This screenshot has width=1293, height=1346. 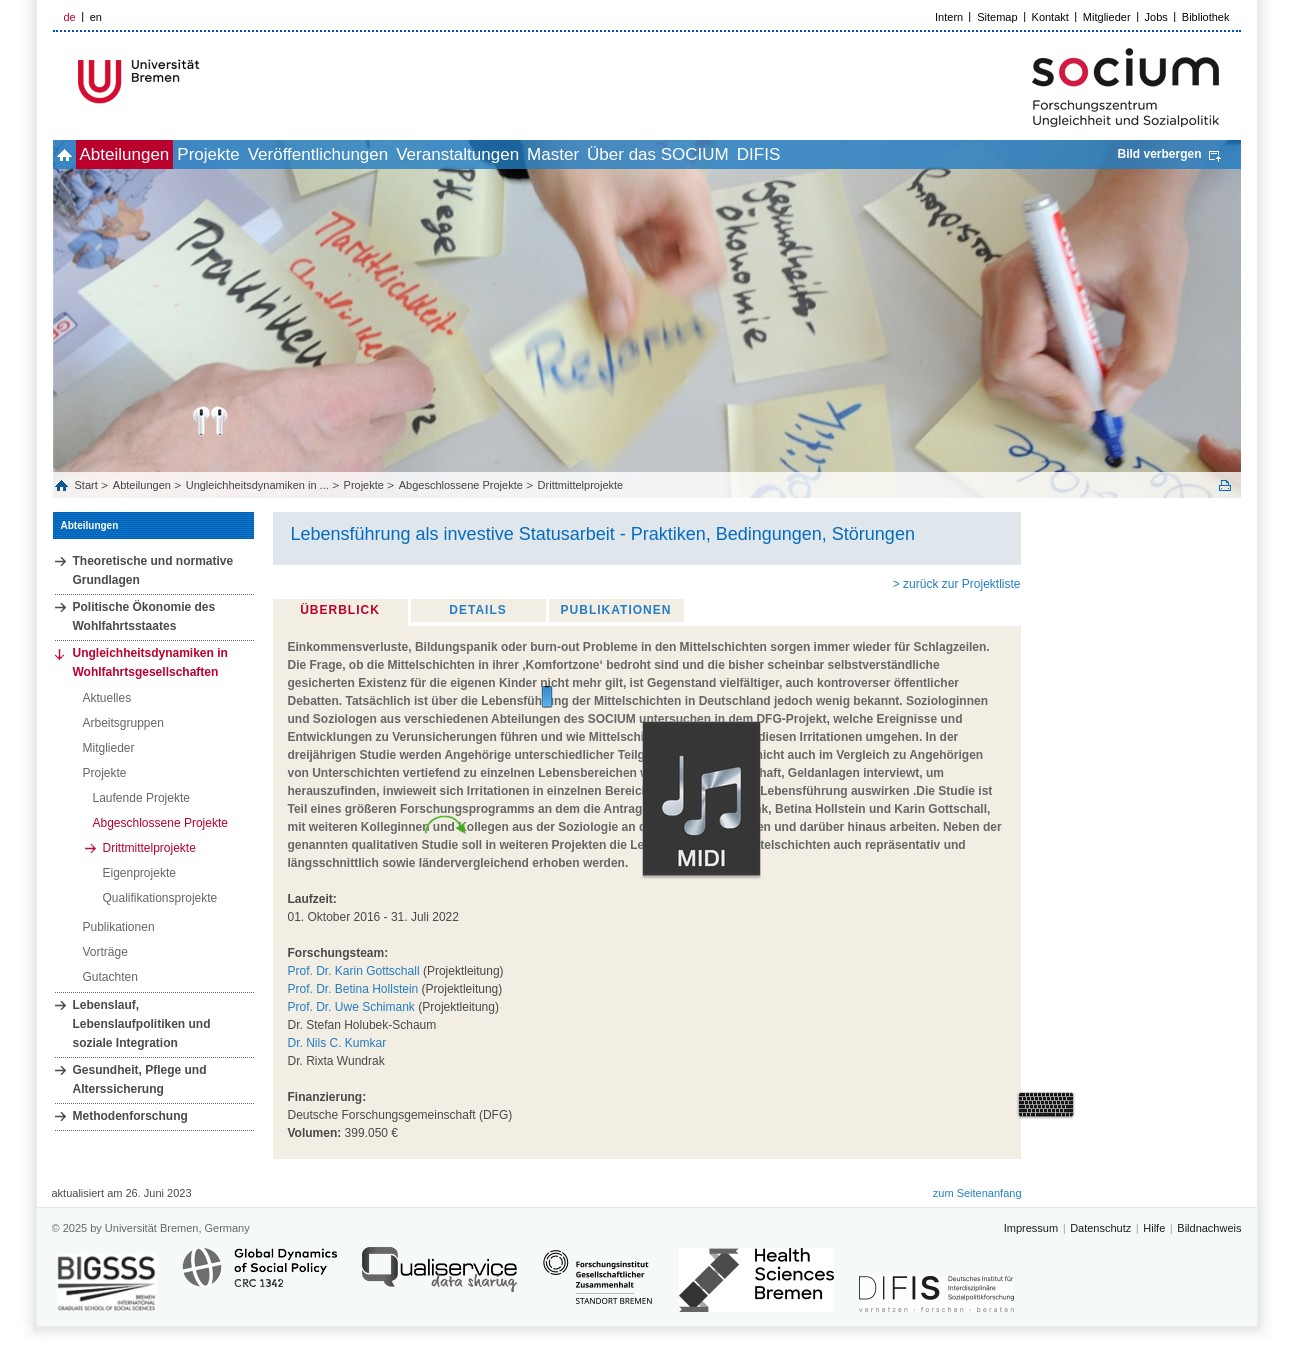 I want to click on a standard MIDI file in GarageBand, so click(x=701, y=802).